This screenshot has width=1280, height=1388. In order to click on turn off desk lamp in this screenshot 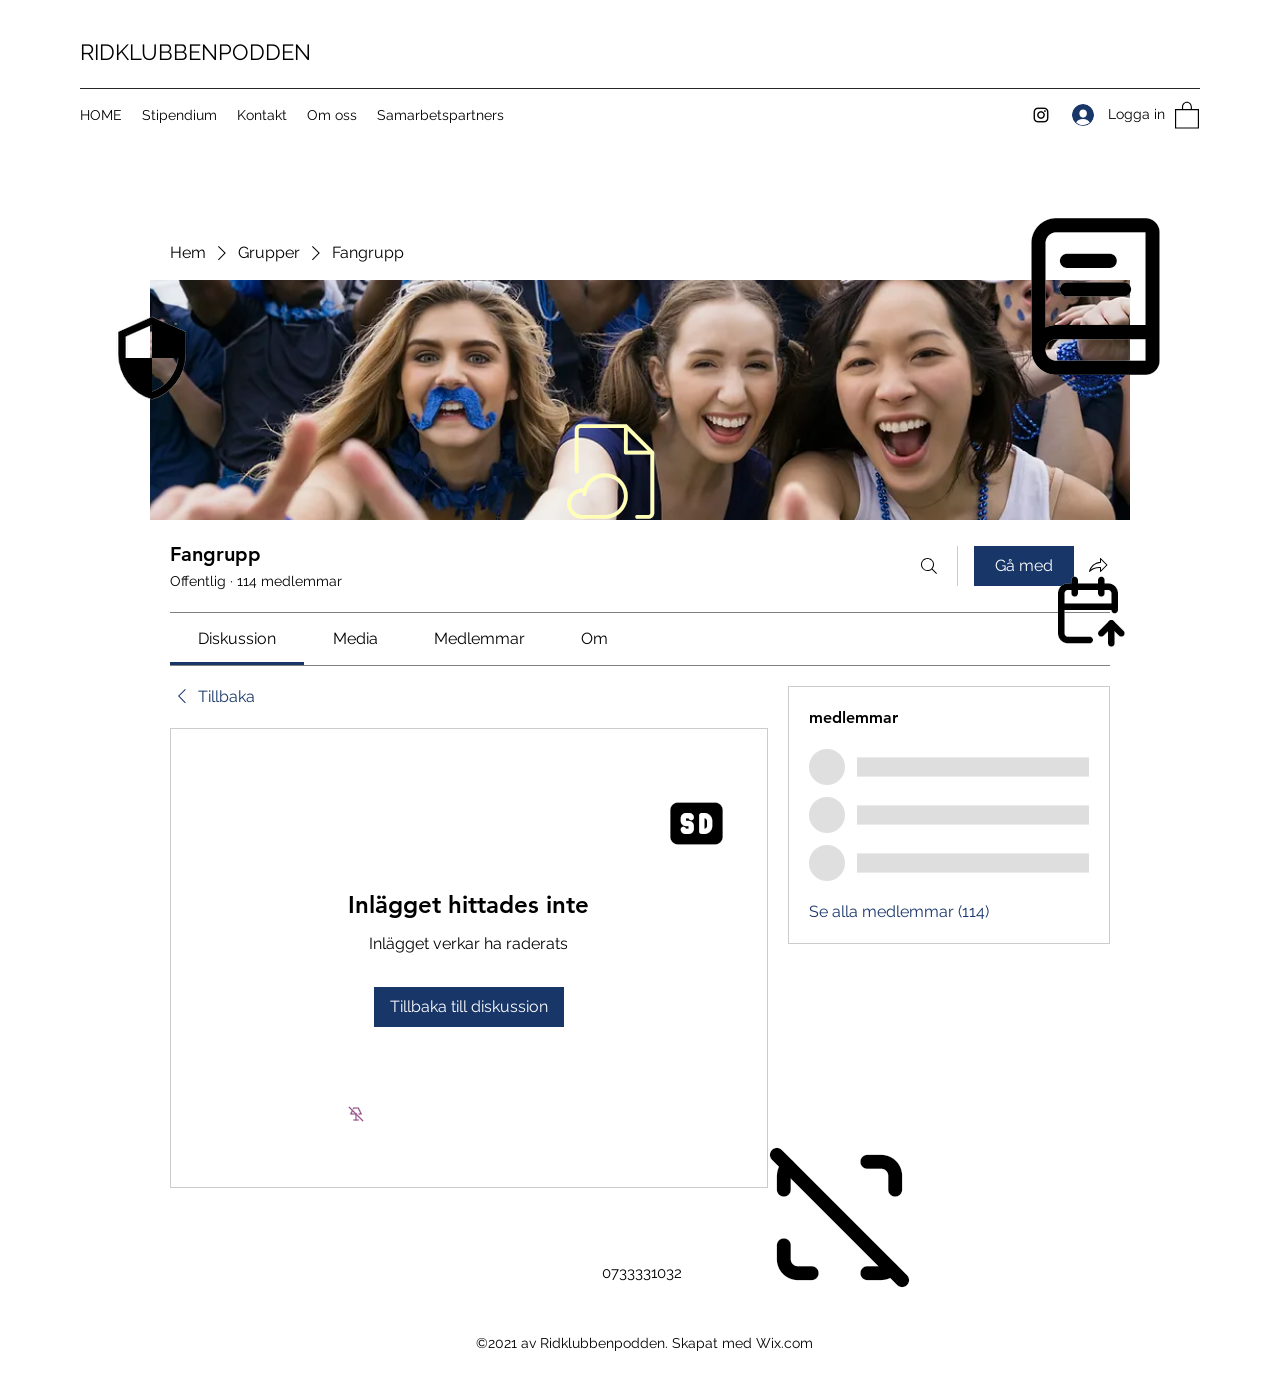, I will do `click(356, 1114)`.